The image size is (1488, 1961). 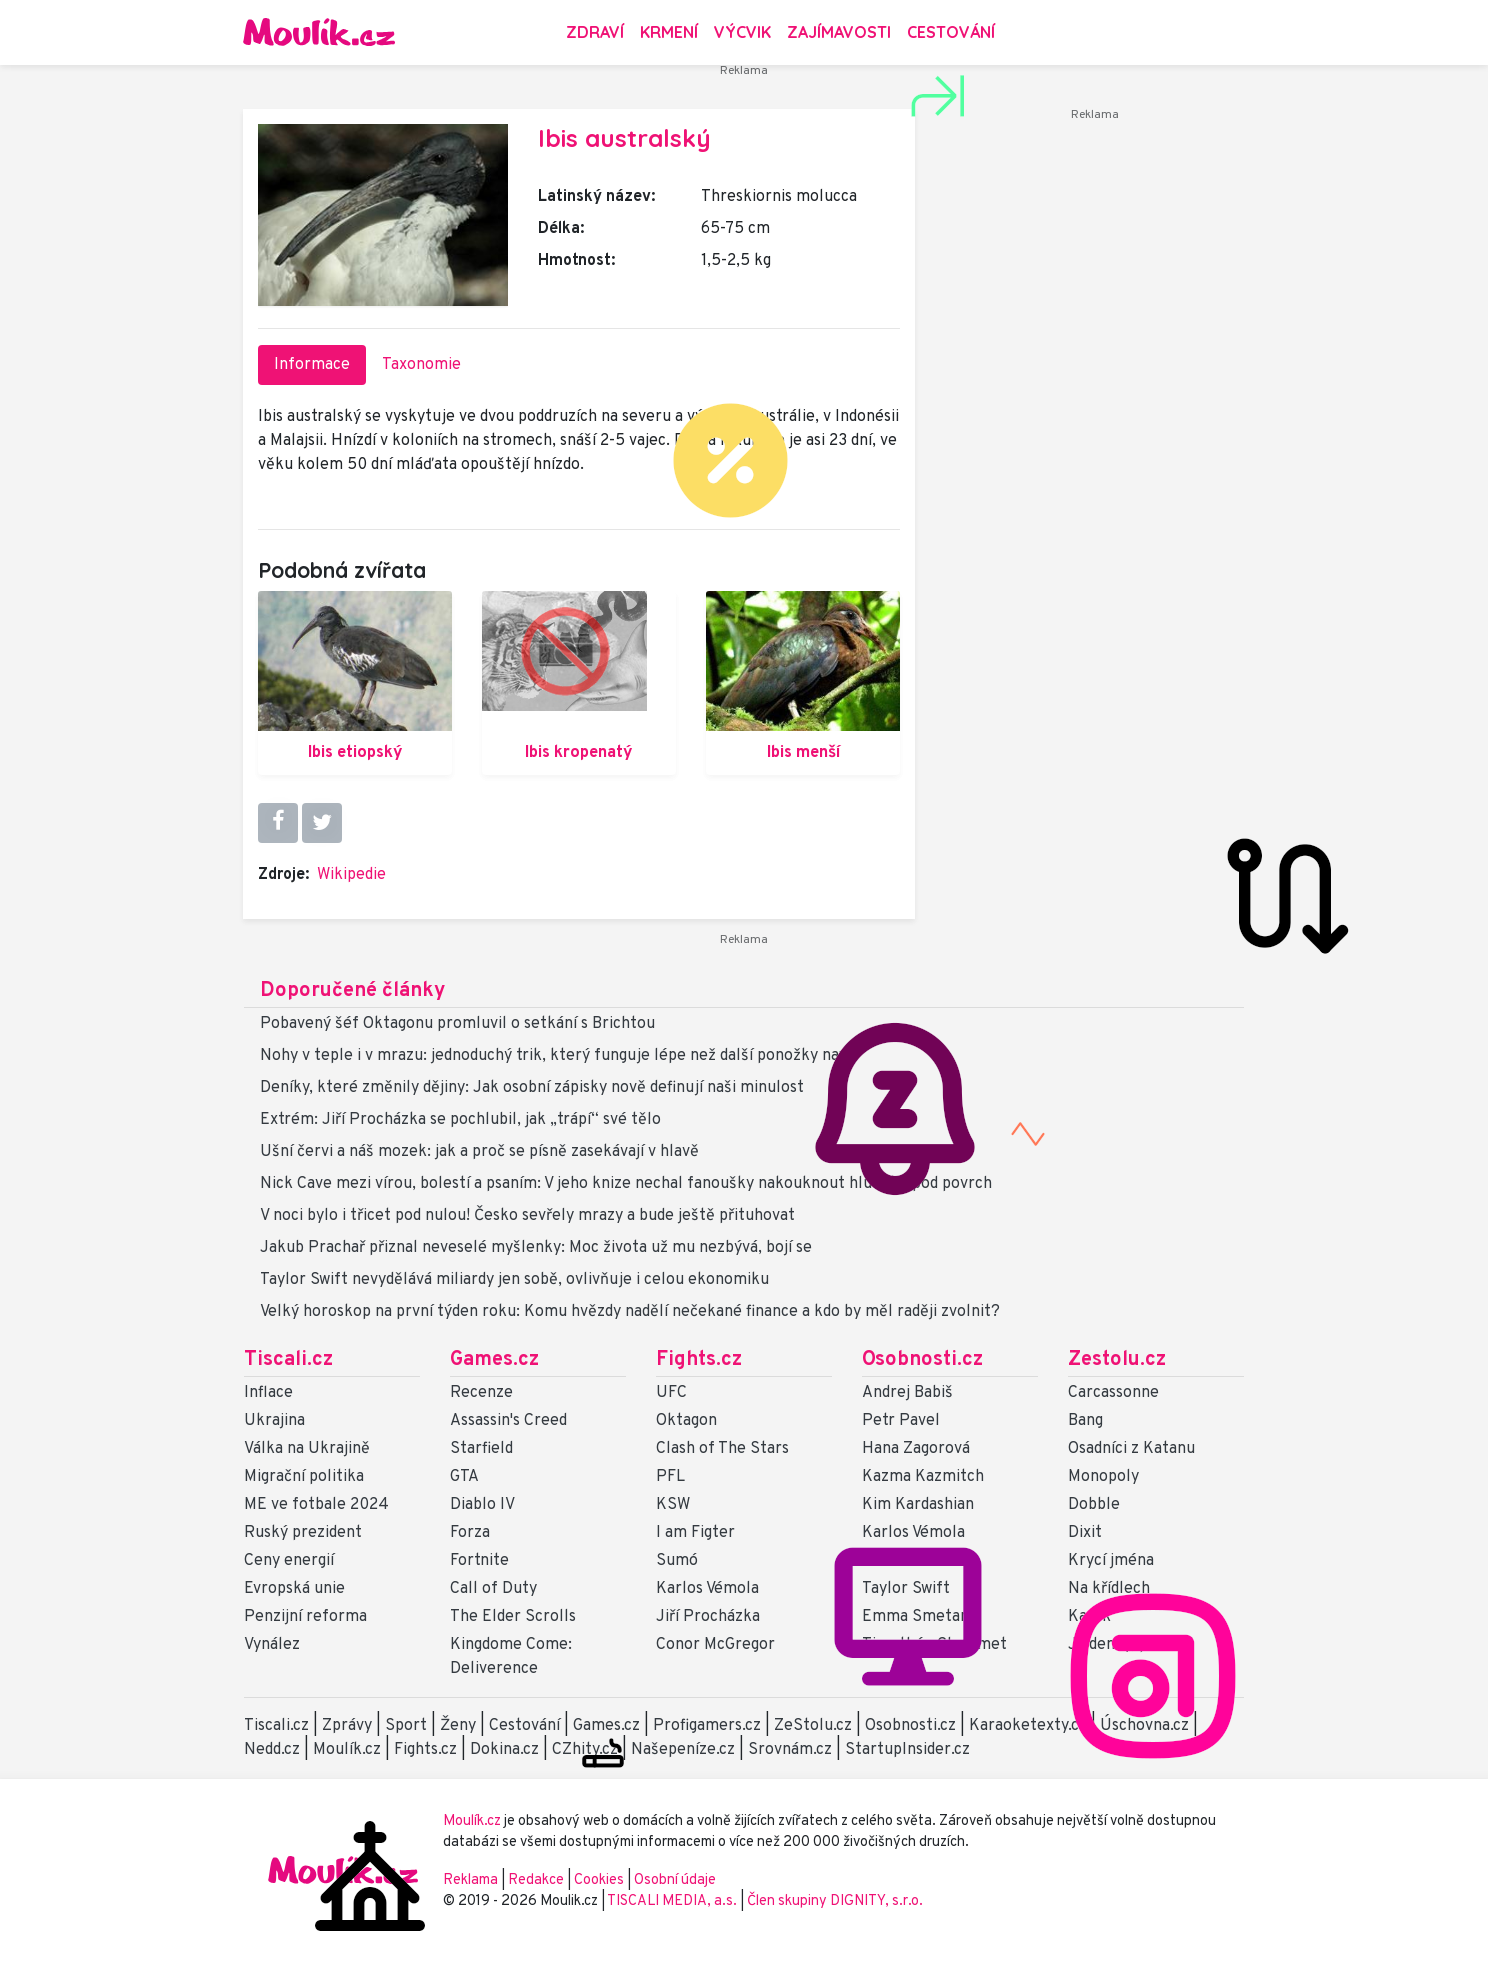 I want to click on move cursor to next tab stop, so click(x=934, y=94).